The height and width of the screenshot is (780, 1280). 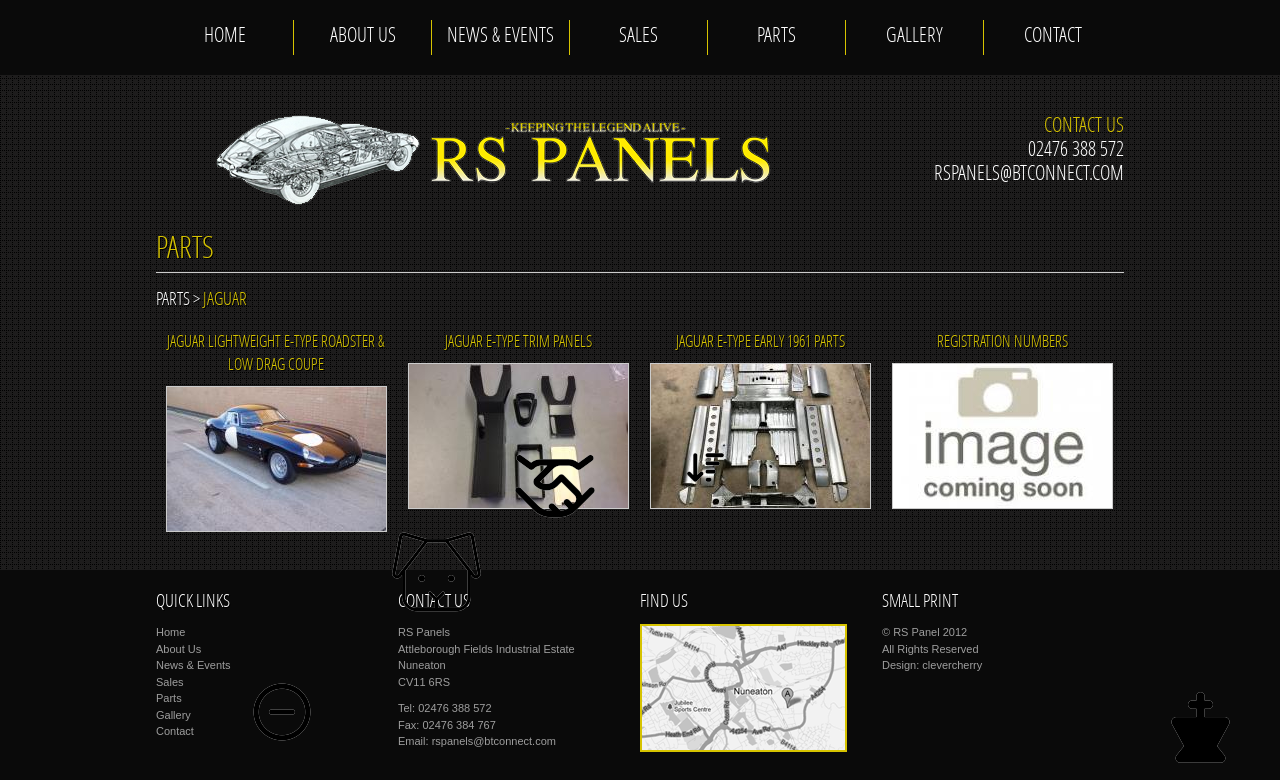 What do you see at coordinates (436, 573) in the screenshot?
I see `view pet-related content or settings` at bounding box center [436, 573].